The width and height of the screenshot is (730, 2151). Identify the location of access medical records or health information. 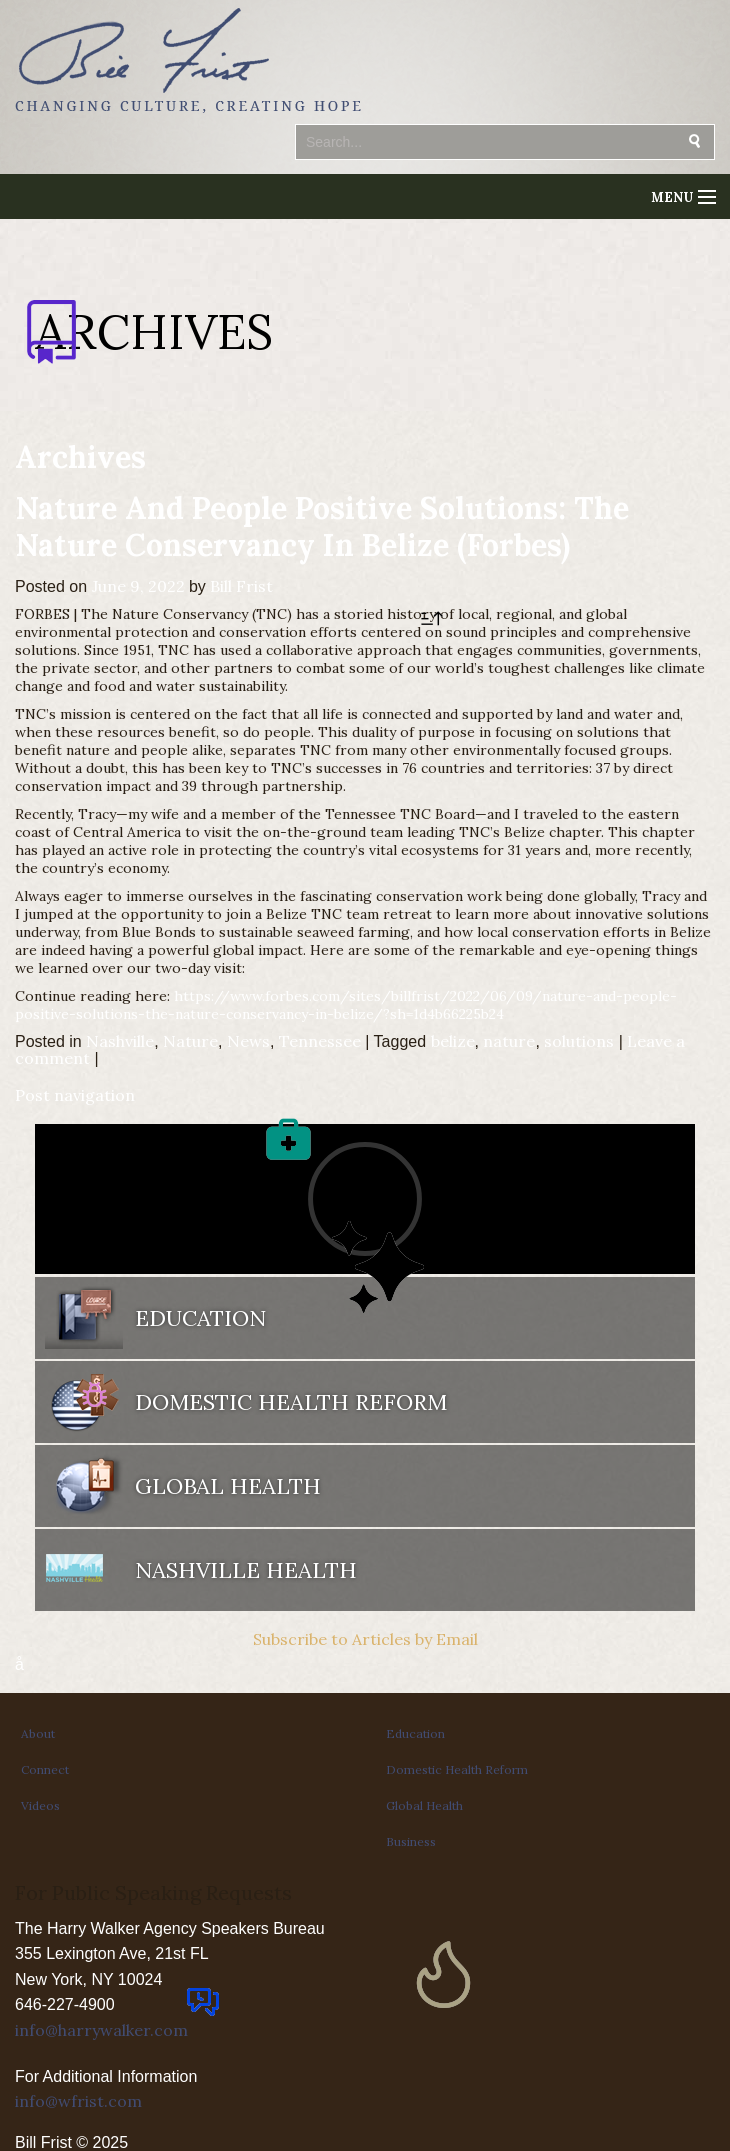
(288, 1140).